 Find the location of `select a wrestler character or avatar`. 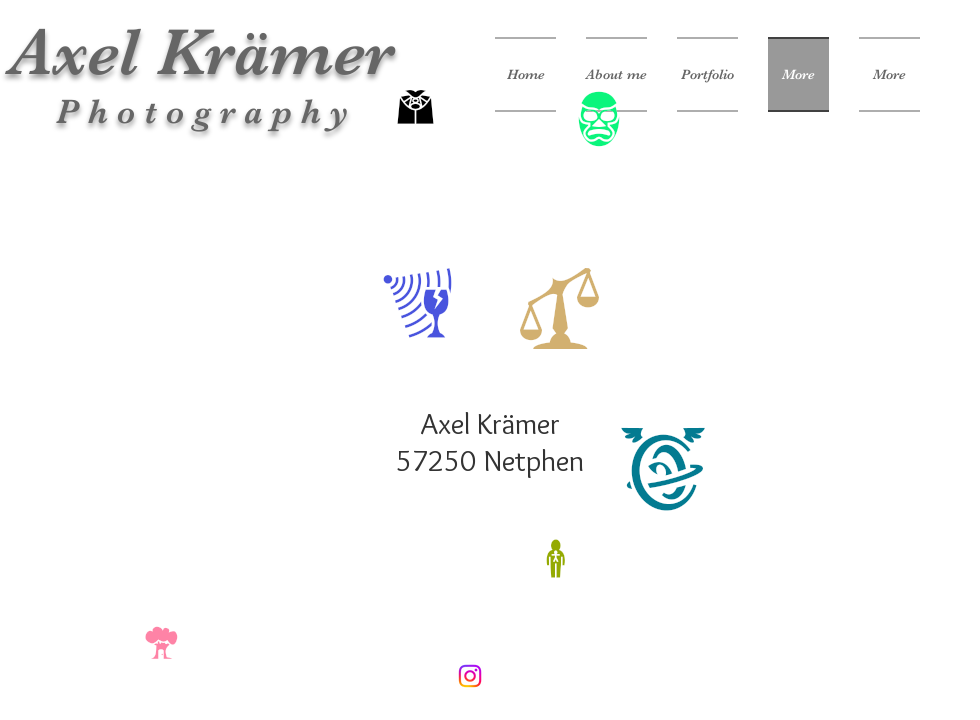

select a wrestler character or avatar is located at coordinates (599, 119).